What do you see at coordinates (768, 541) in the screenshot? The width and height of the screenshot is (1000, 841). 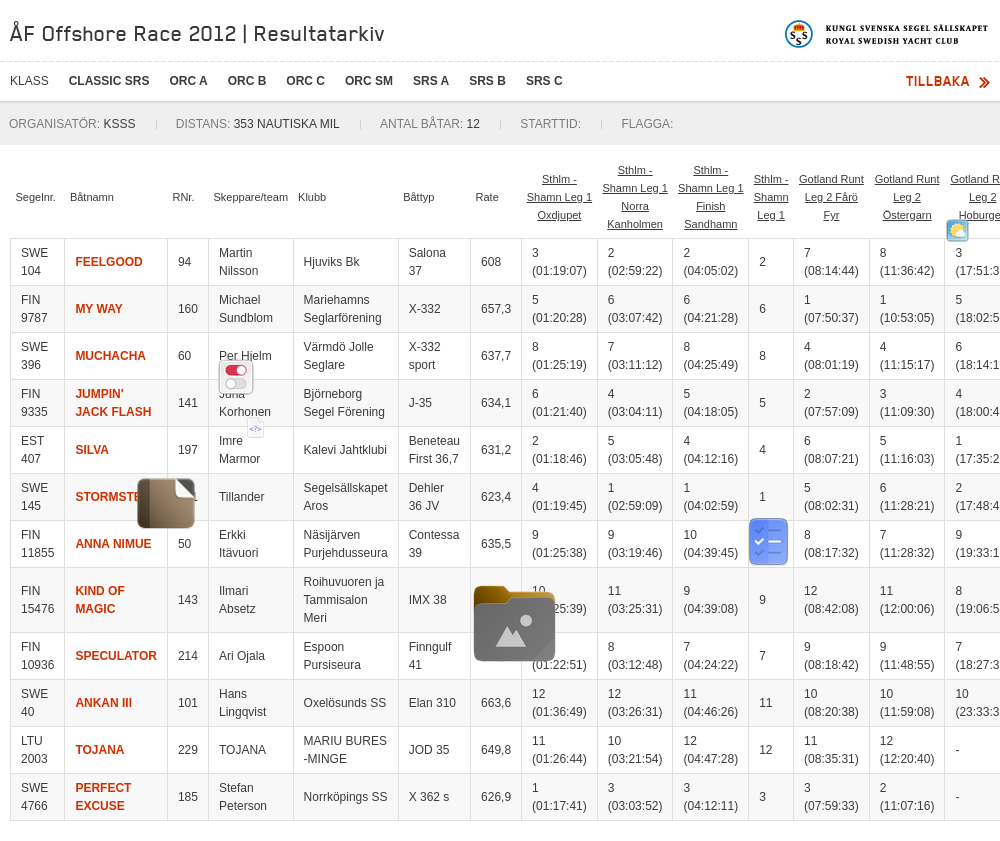 I see `open your bookmarks app` at bounding box center [768, 541].